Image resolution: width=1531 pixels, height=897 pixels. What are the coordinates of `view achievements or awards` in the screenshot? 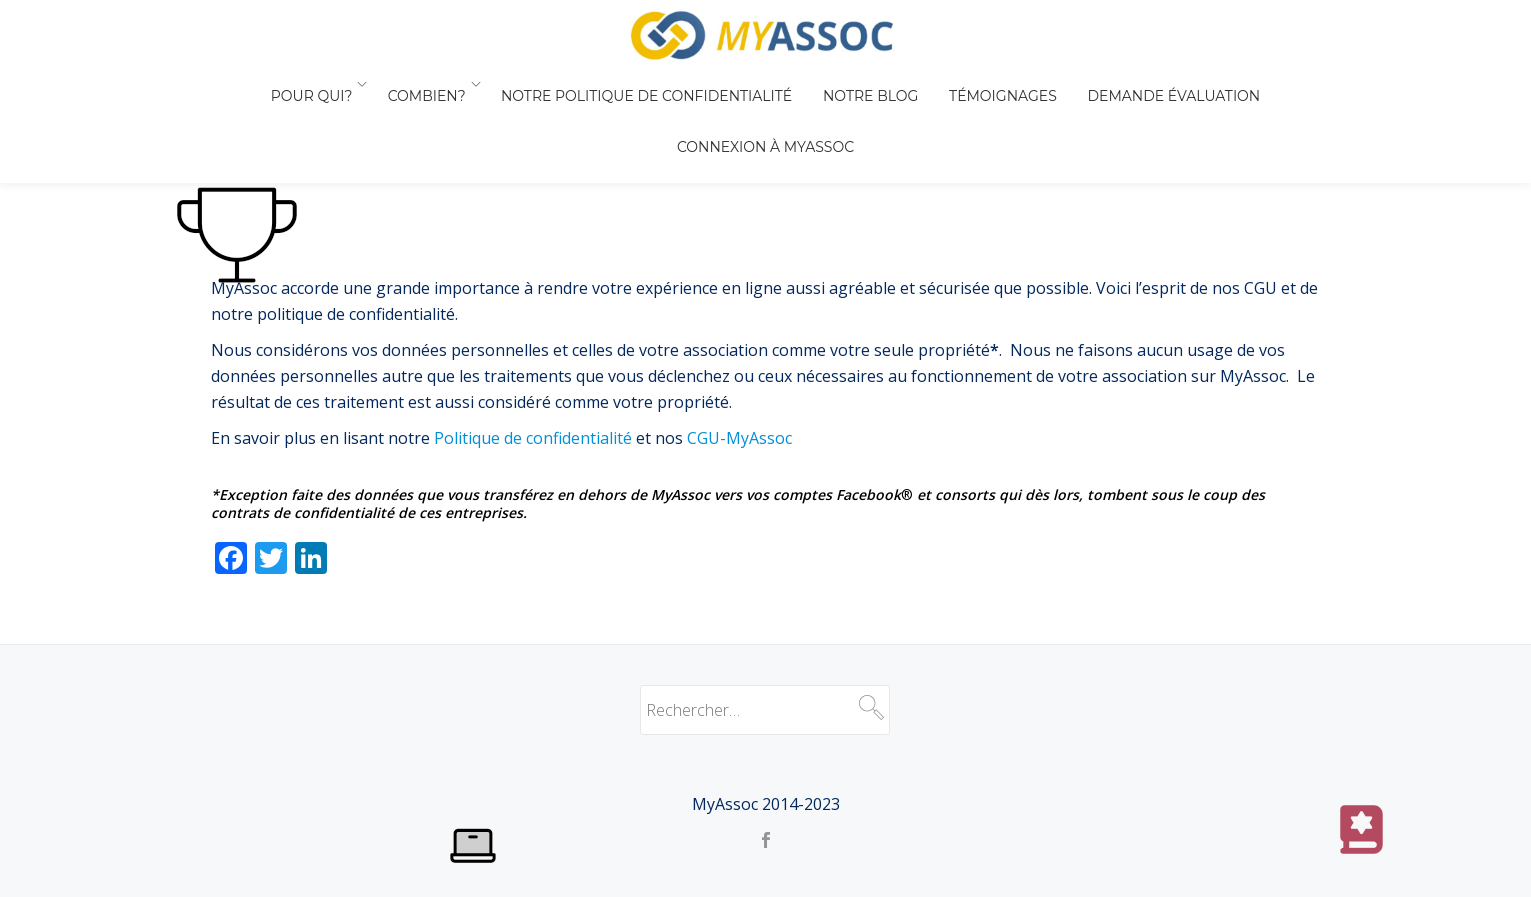 It's located at (237, 231).